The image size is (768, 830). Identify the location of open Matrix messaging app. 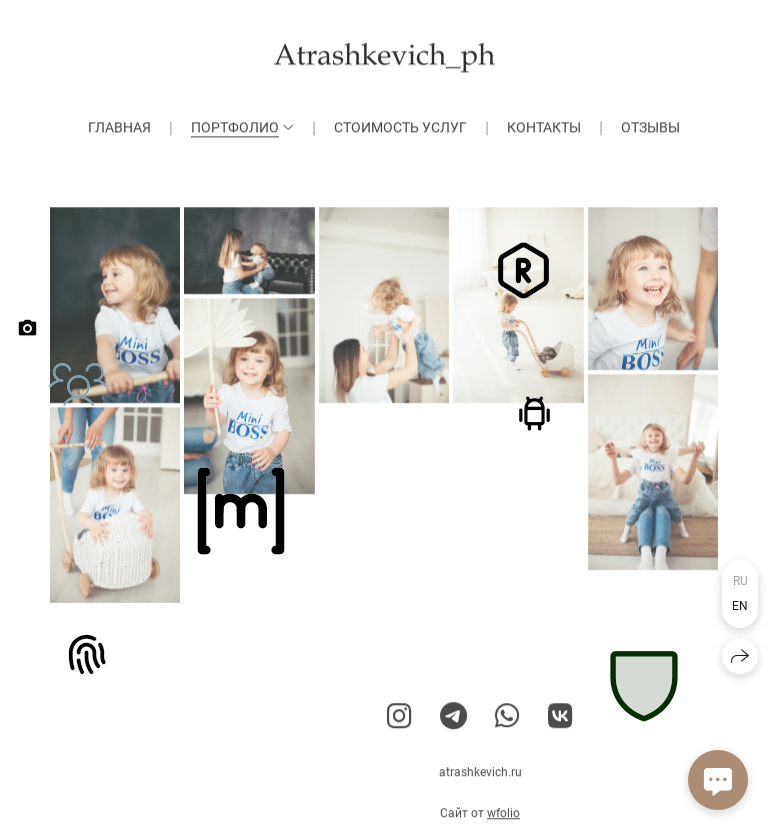
(241, 511).